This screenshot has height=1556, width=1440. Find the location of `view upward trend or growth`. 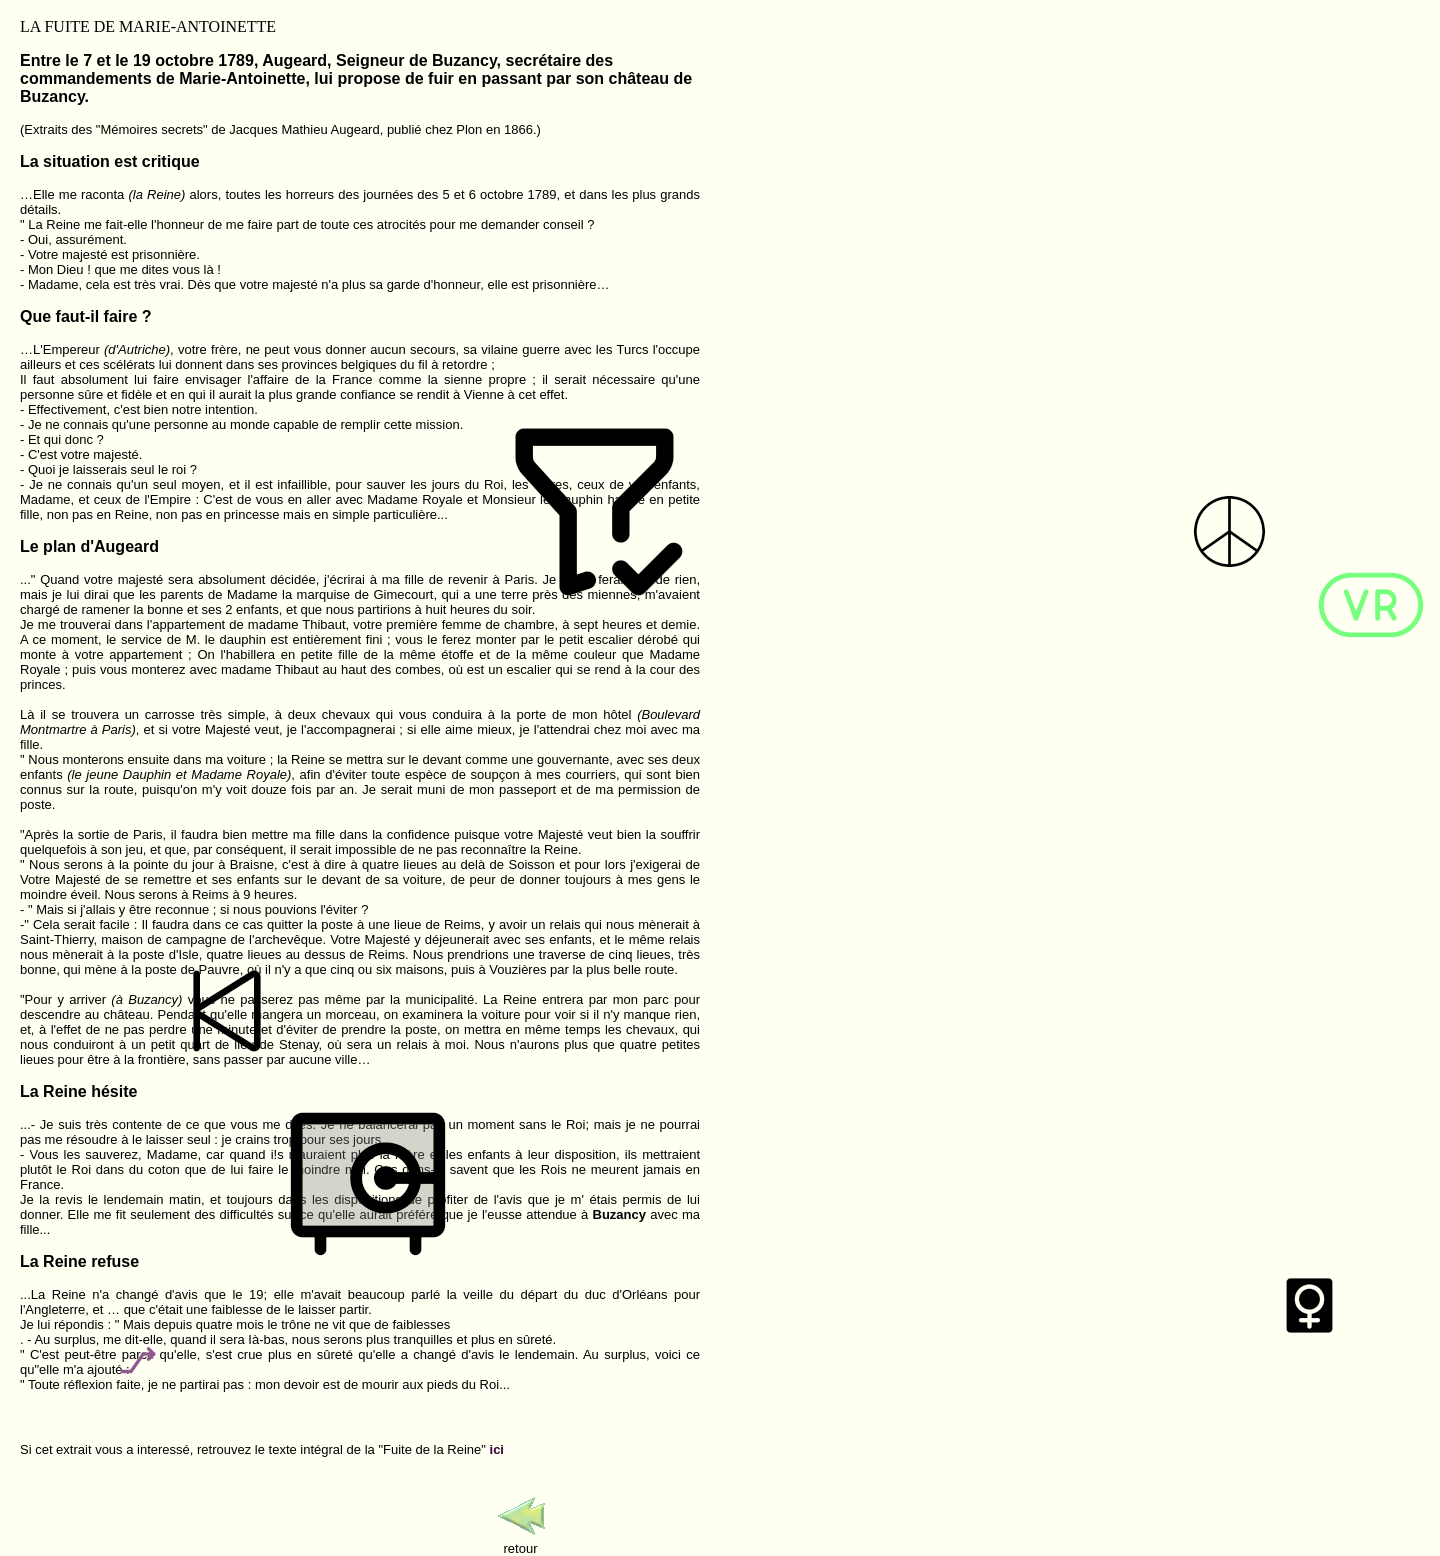

view upward trend or growth is located at coordinates (138, 1361).